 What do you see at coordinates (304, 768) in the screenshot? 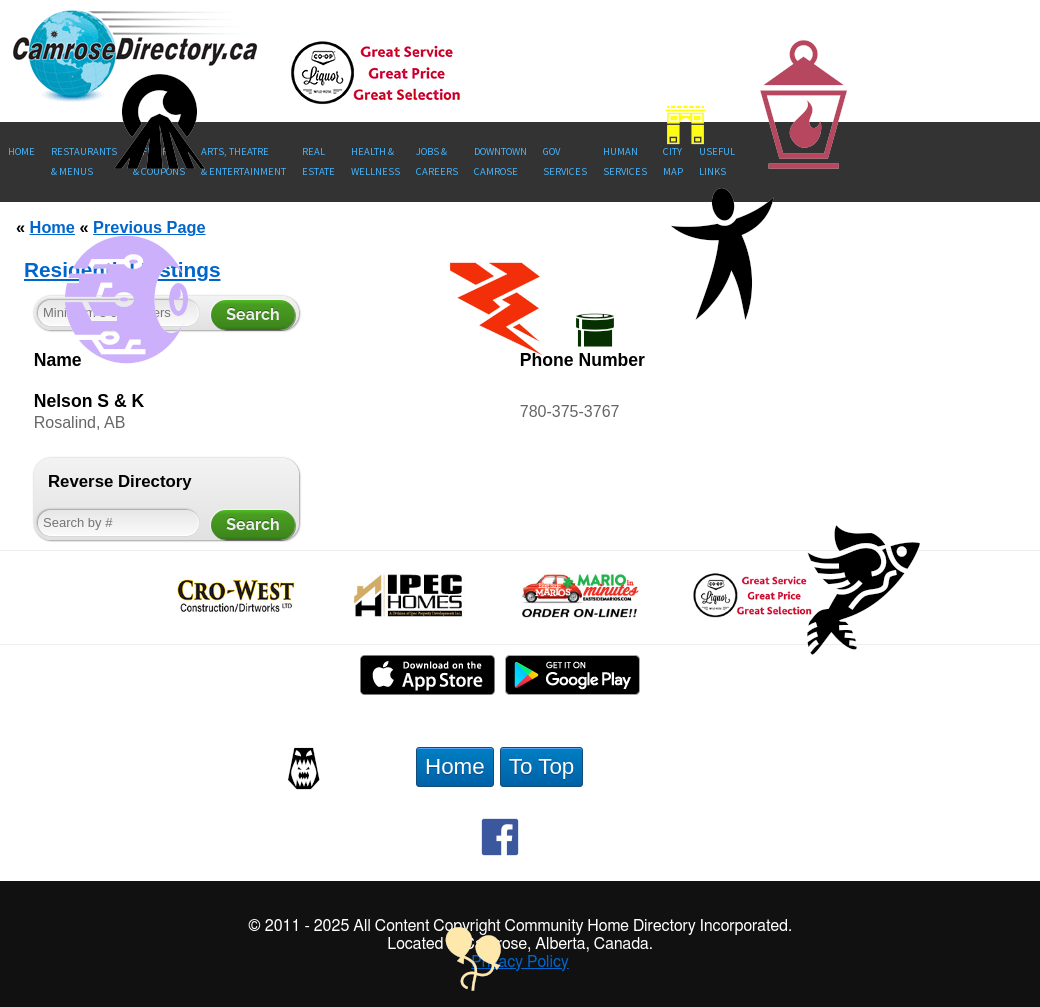
I see `select swallow as your creature or avatar` at bounding box center [304, 768].